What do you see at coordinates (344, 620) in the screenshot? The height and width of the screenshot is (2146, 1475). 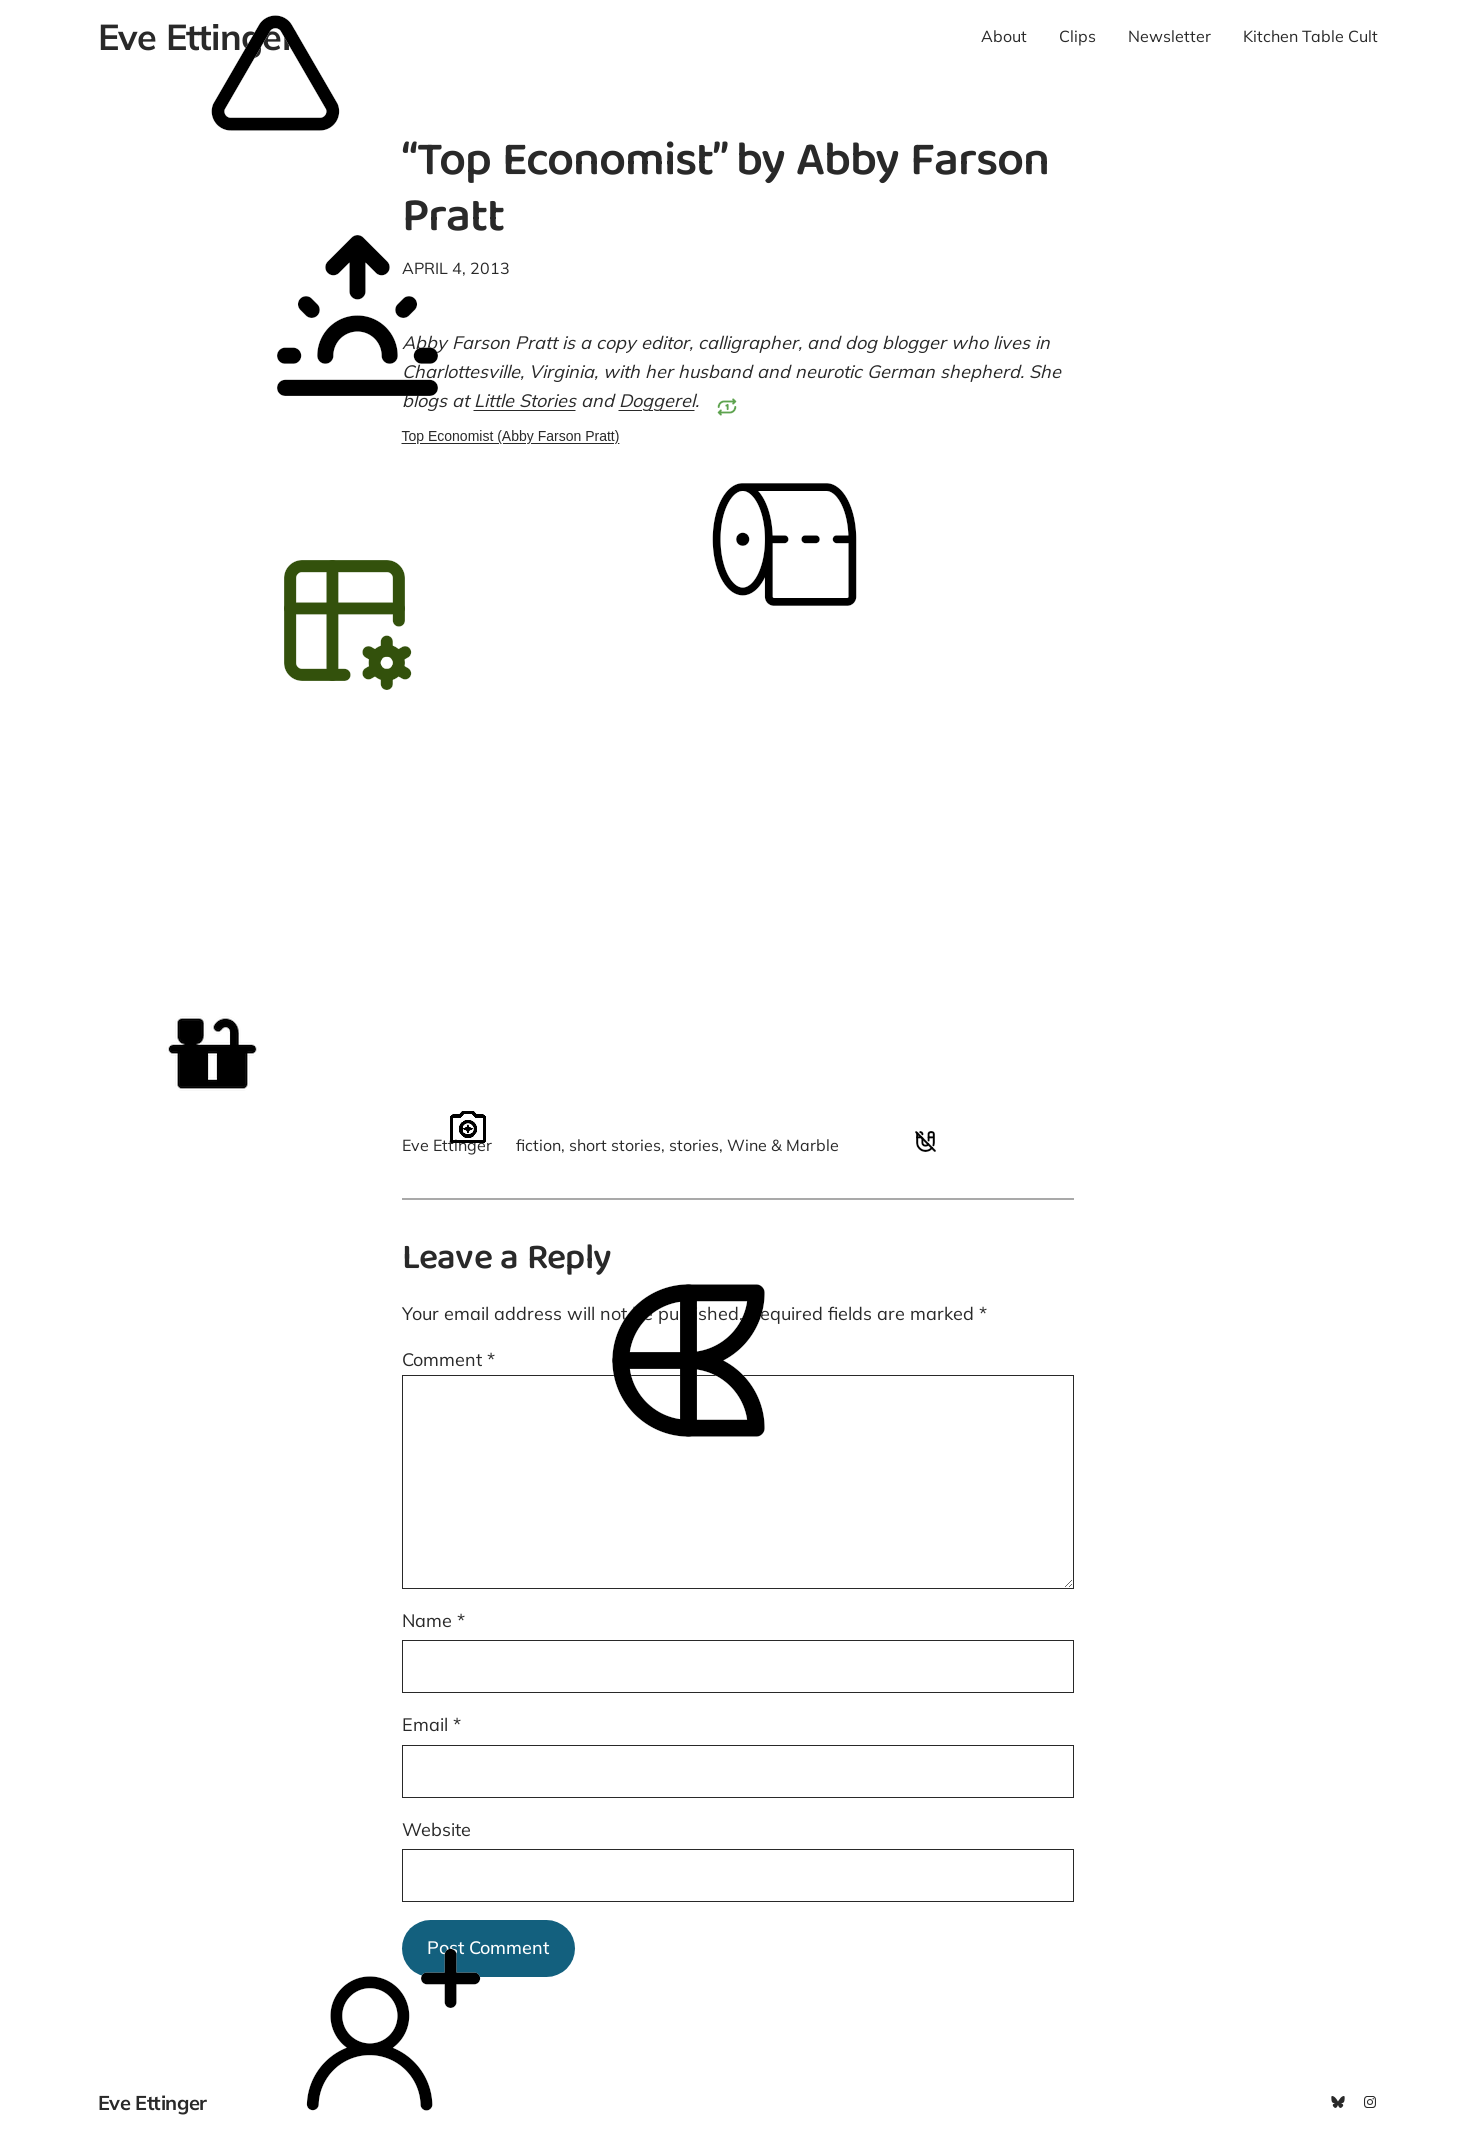 I see `customize table settings` at bounding box center [344, 620].